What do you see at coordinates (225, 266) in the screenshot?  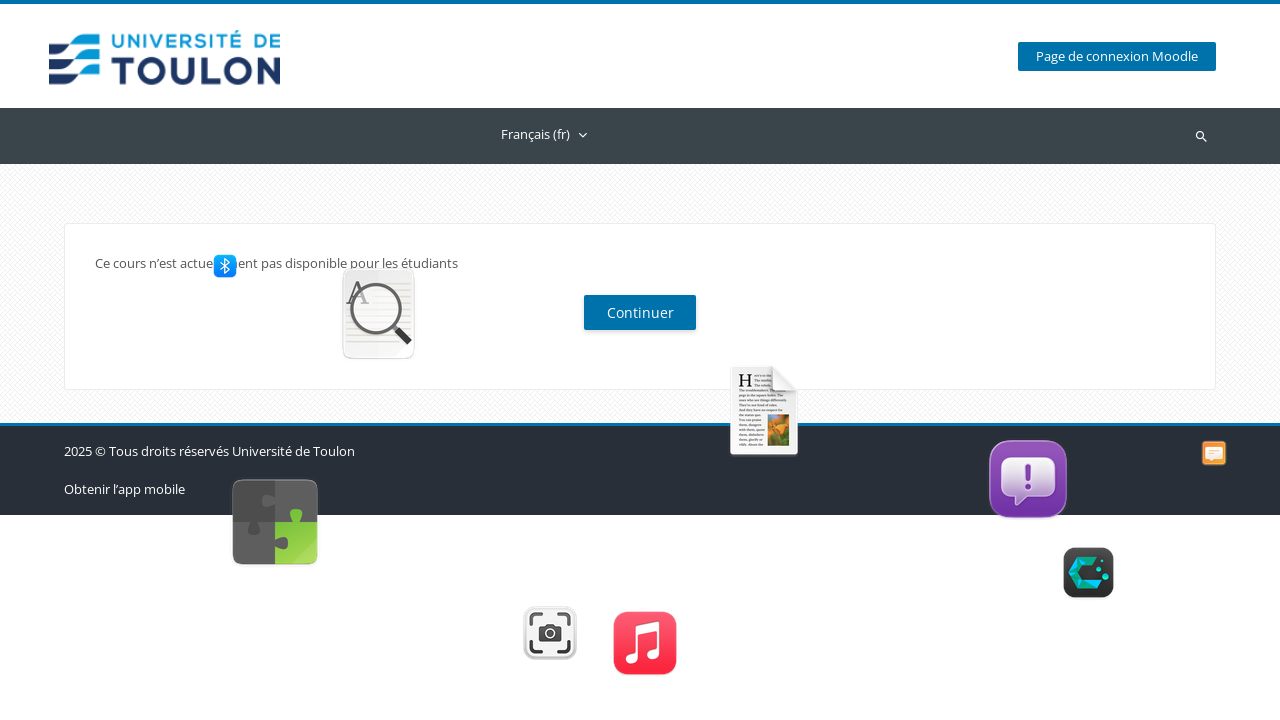 I see `open bluetooth file exchange app` at bounding box center [225, 266].